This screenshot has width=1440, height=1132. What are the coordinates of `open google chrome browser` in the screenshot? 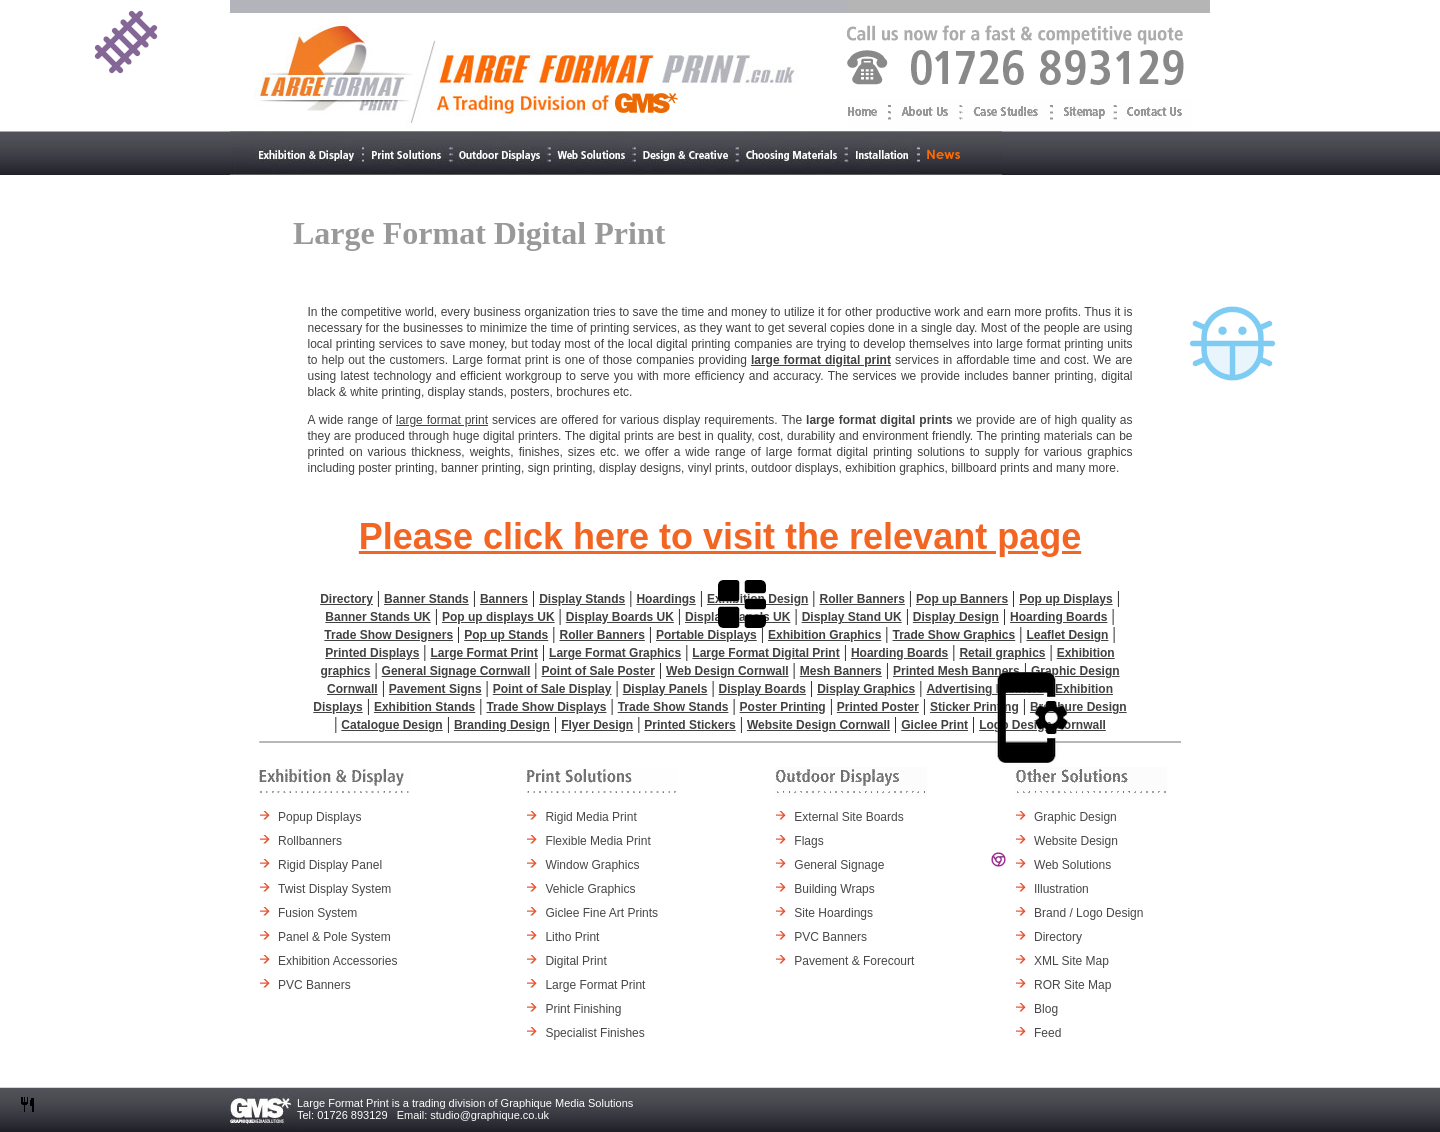 It's located at (998, 859).